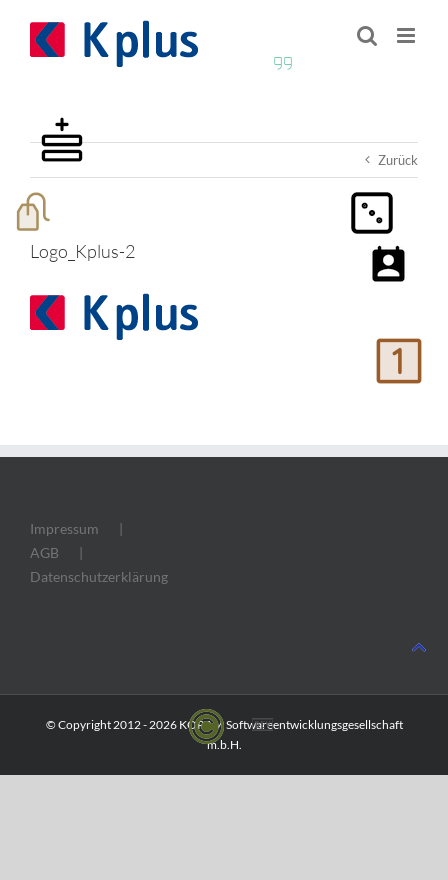  What do you see at coordinates (62, 143) in the screenshot?
I see `add a new row at the top` at bounding box center [62, 143].